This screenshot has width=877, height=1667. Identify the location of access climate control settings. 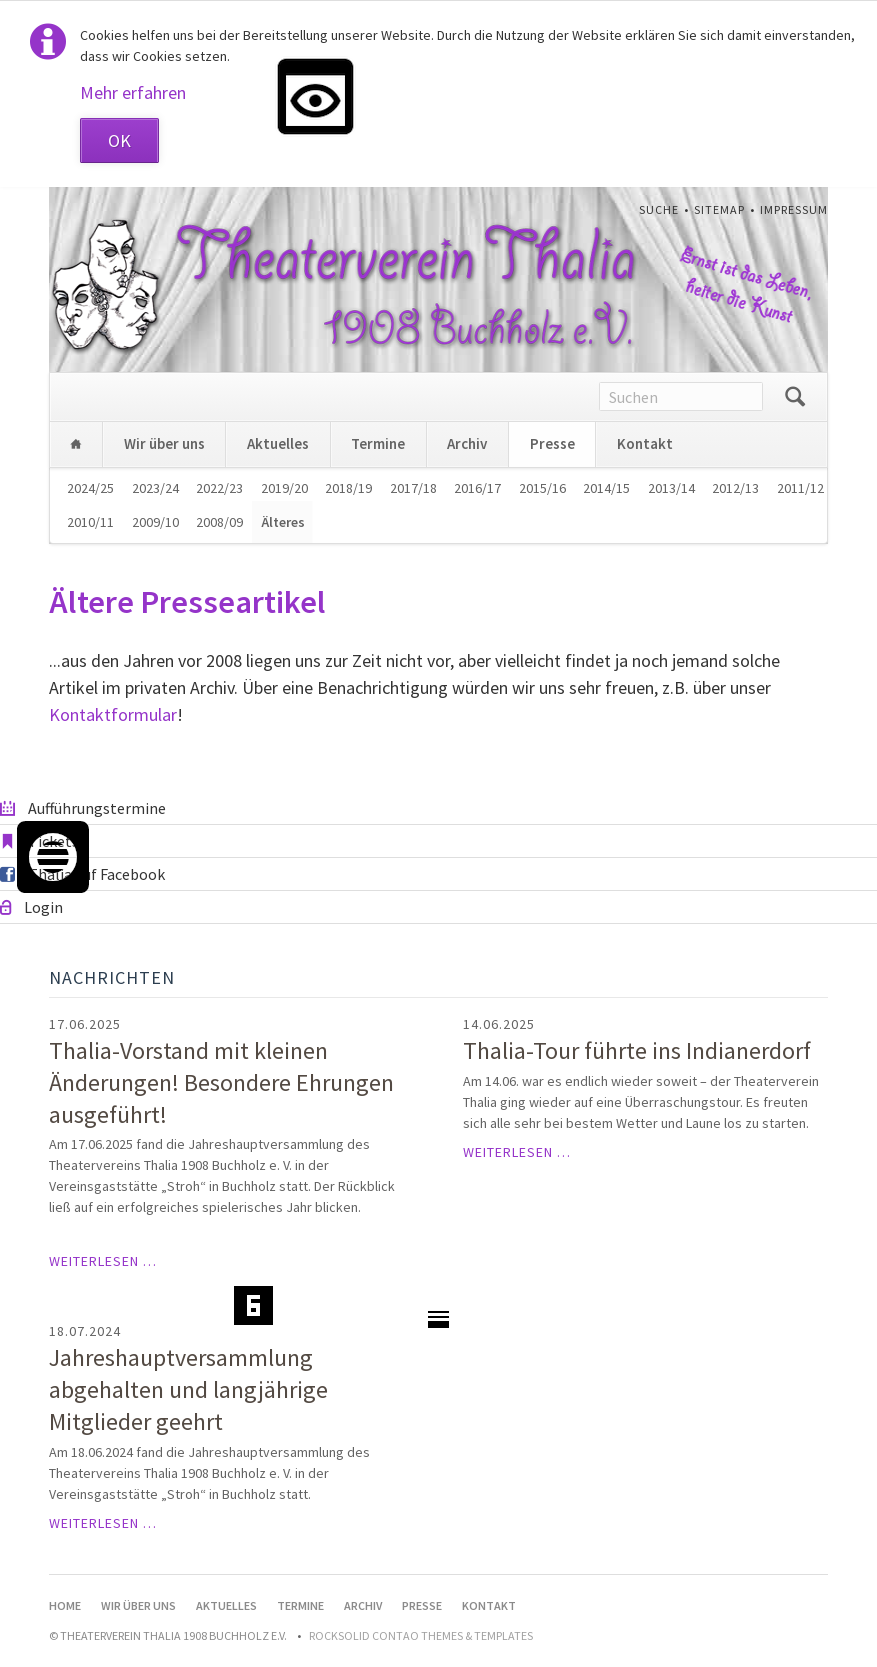
(53, 857).